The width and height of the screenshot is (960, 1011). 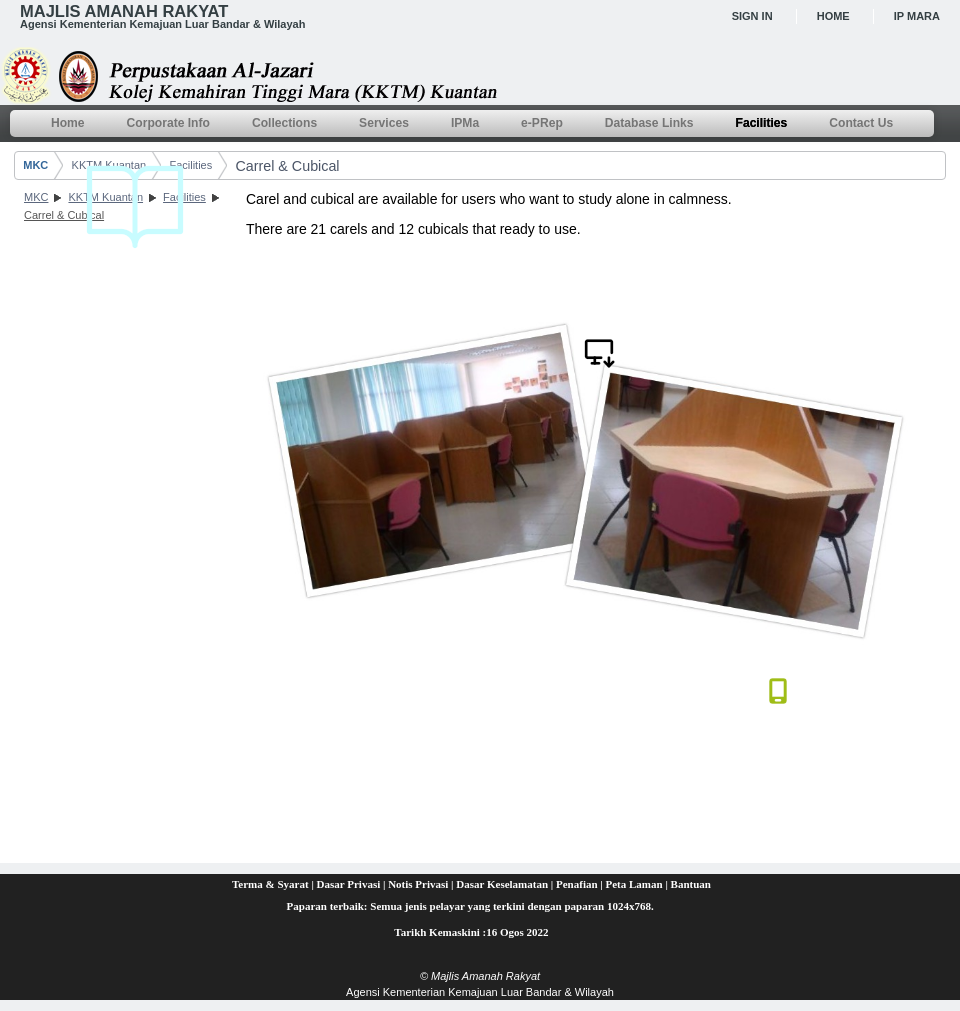 I want to click on download to desktop computer, so click(x=599, y=352).